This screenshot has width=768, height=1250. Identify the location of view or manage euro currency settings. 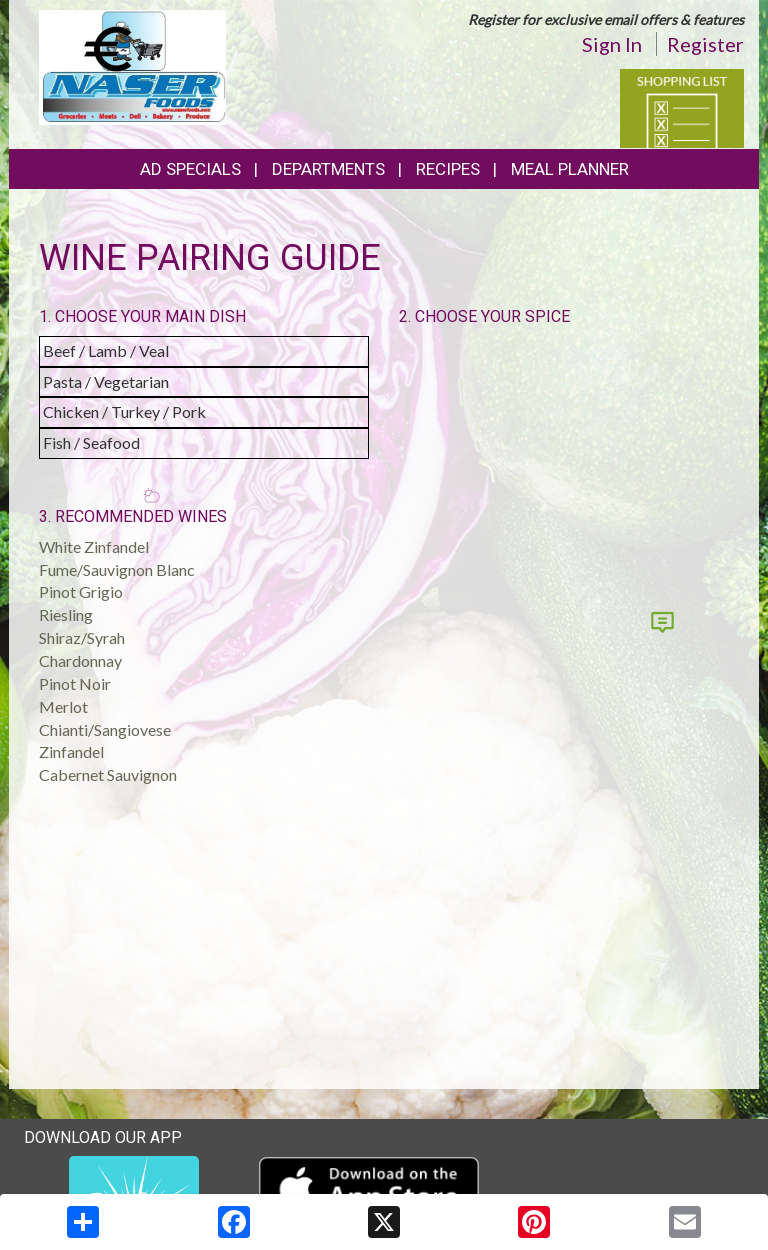
(109, 49).